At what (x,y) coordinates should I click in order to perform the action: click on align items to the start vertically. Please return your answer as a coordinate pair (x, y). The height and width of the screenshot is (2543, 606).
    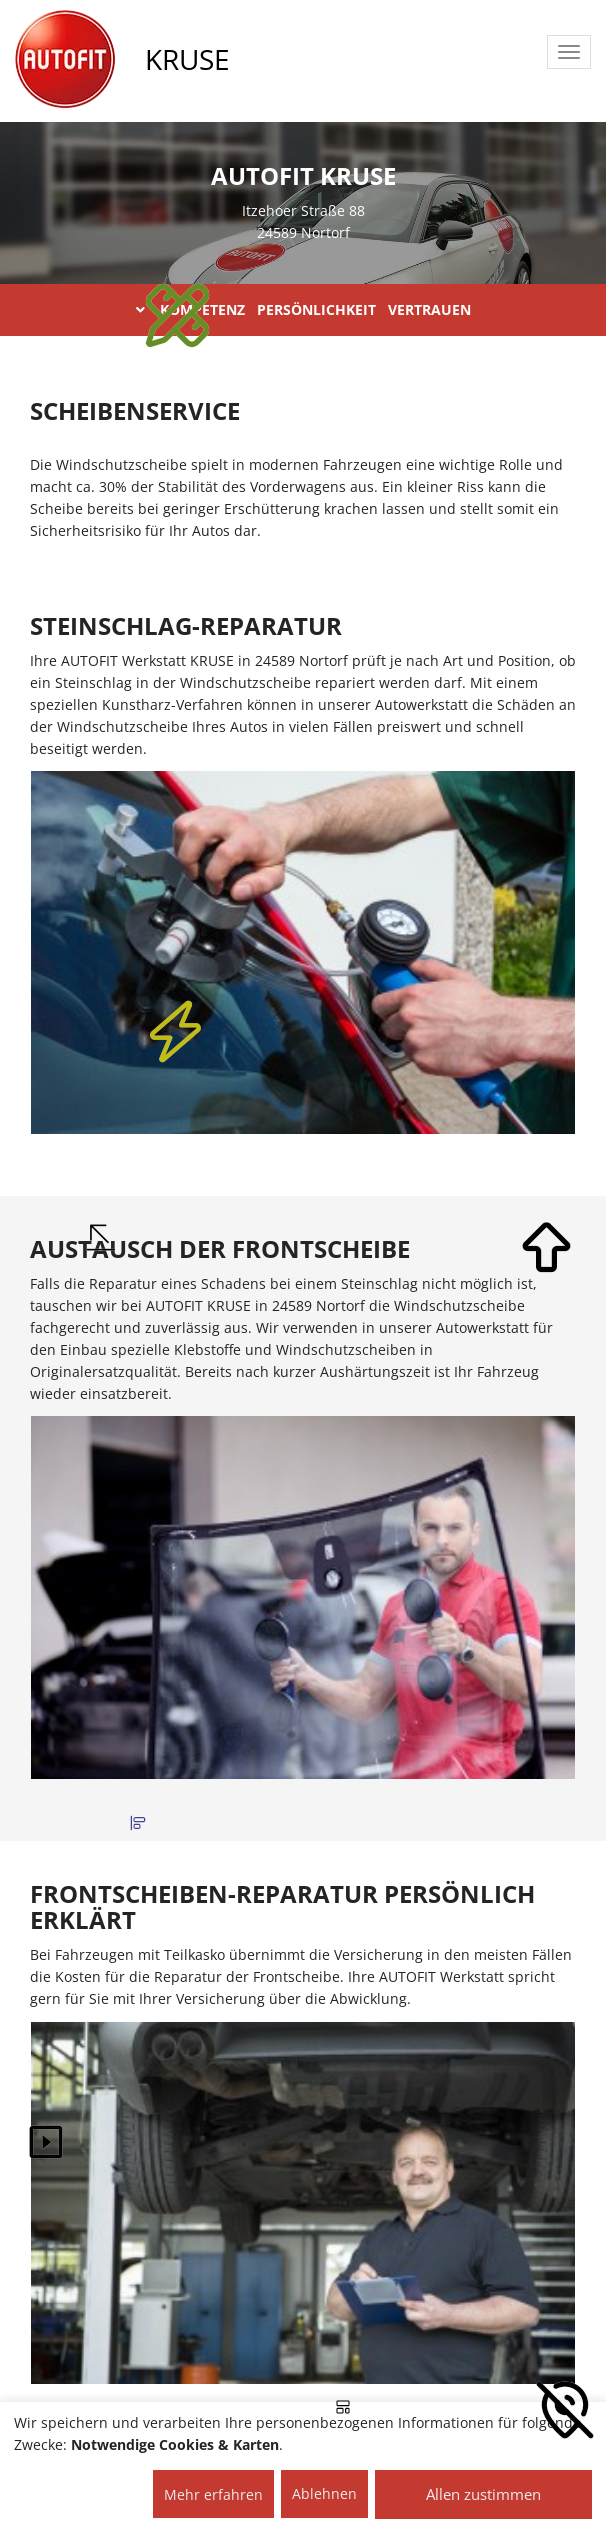
    Looking at the image, I should click on (138, 1823).